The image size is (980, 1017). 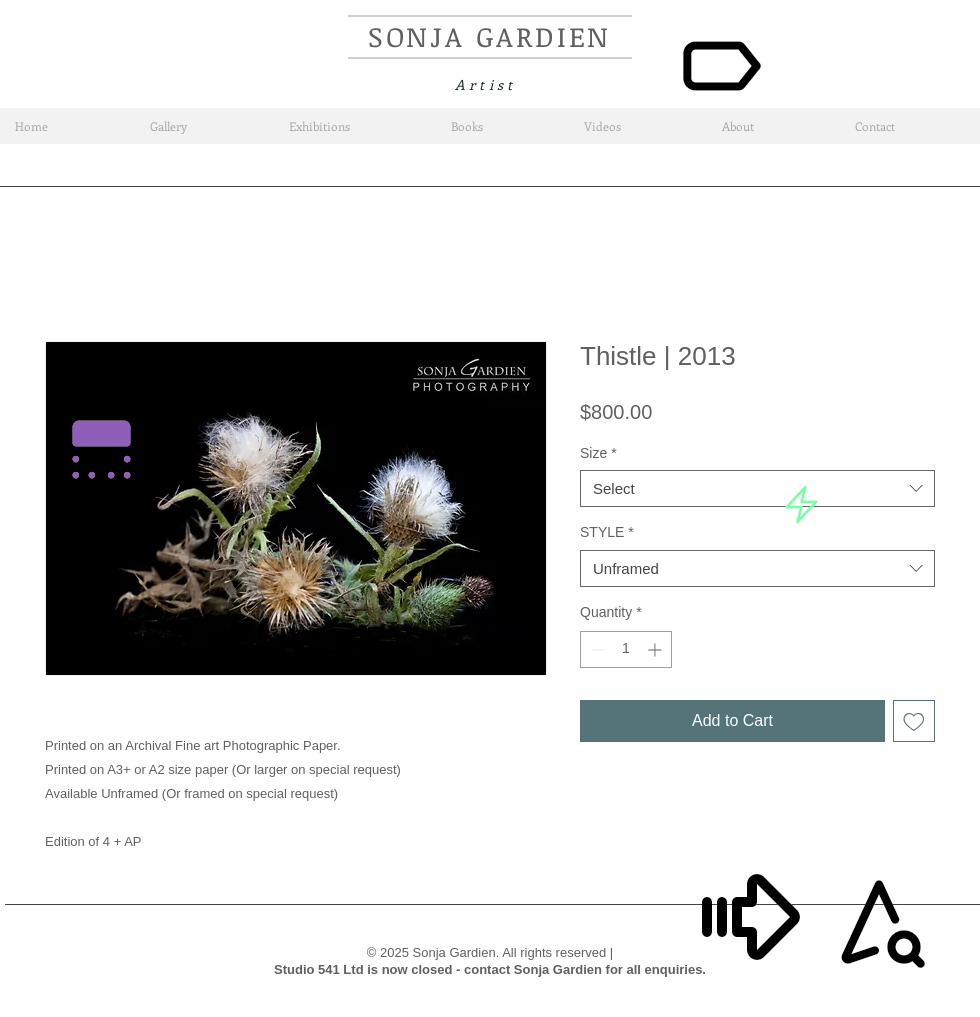 What do you see at coordinates (101, 449) in the screenshot?
I see `align content to the top of a container` at bounding box center [101, 449].